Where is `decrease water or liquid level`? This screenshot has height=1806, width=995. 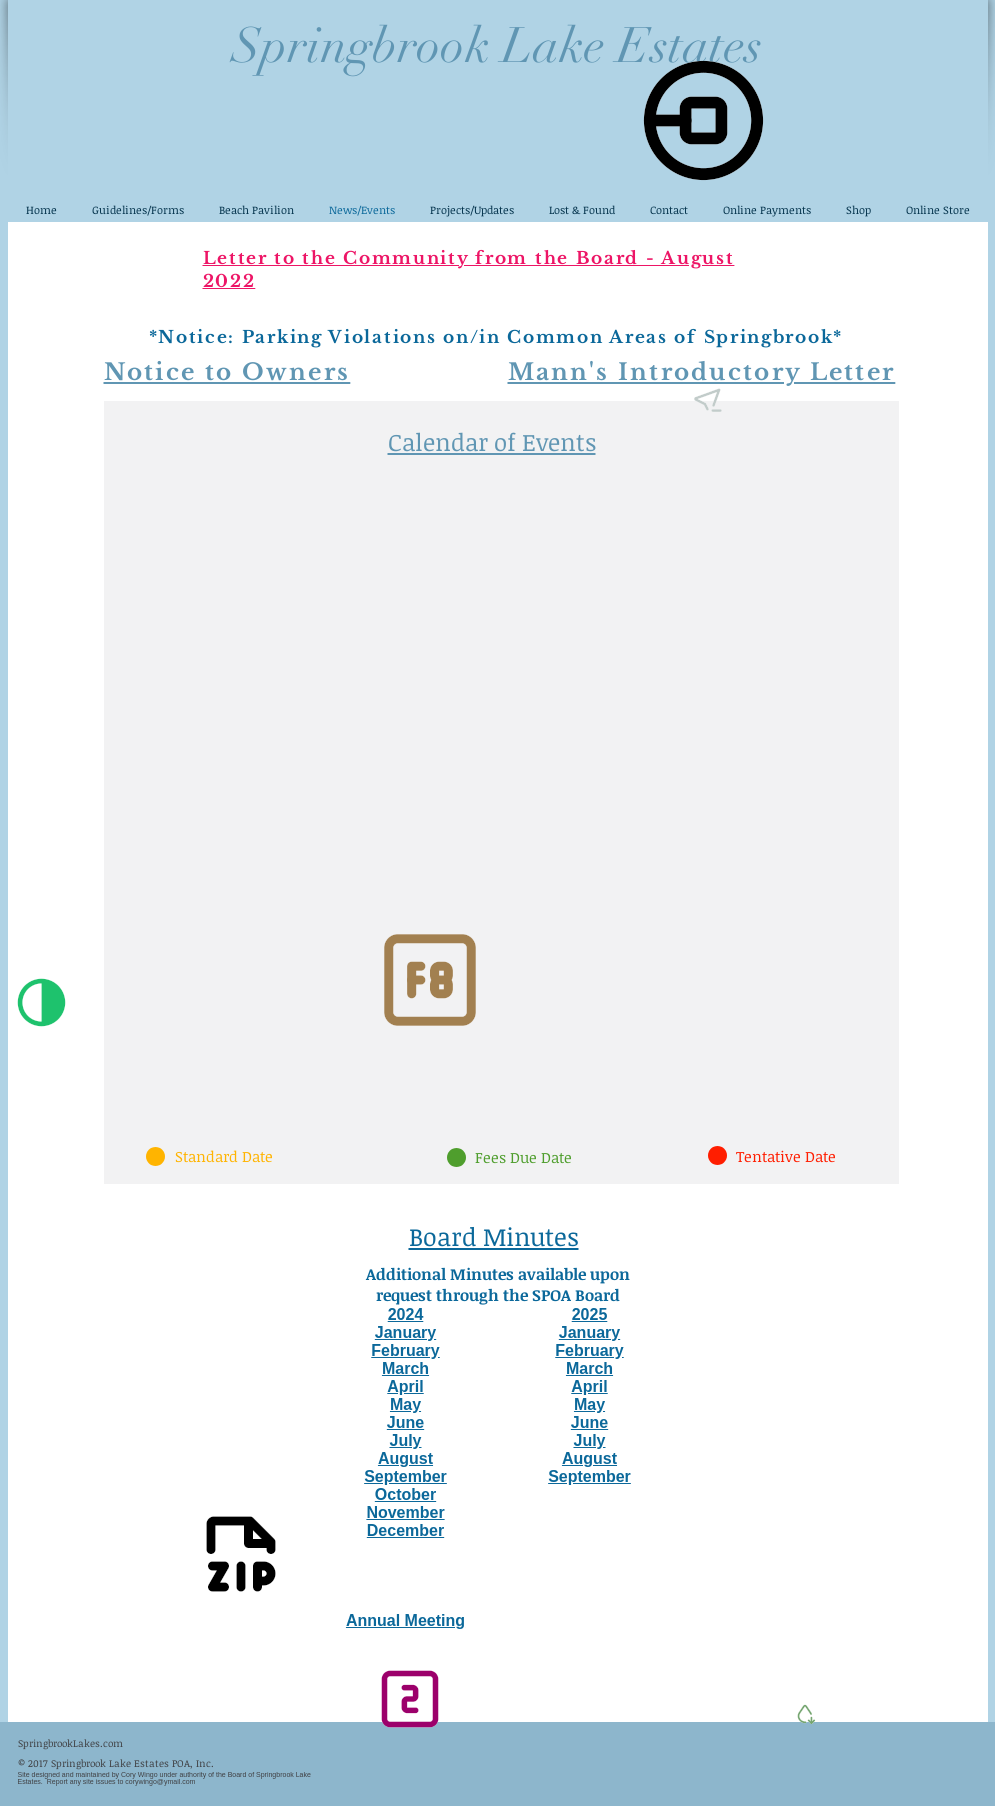 decrease water or liquid level is located at coordinates (805, 1714).